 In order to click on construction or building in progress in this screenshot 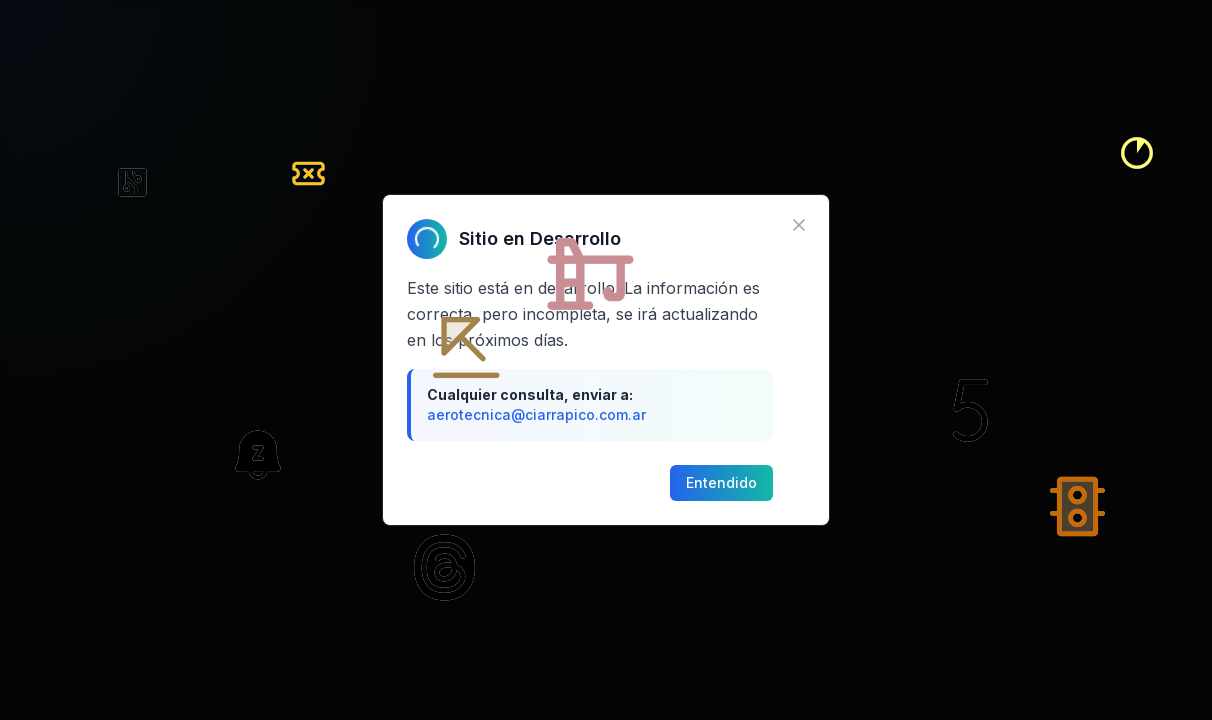, I will do `click(589, 274)`.